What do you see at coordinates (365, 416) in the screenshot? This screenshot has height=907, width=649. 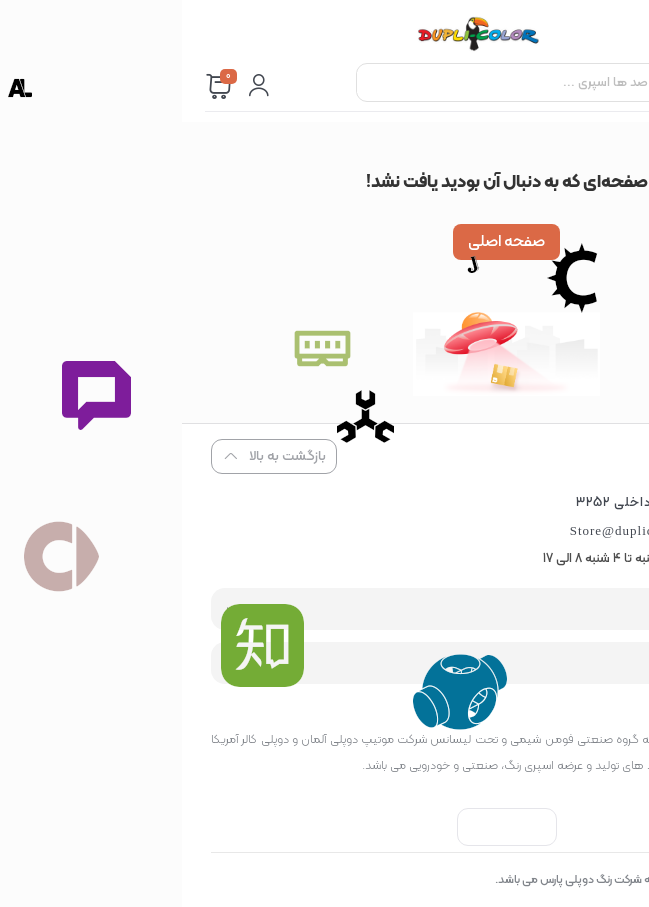 I see `google cloud spanner database service logo` at bounding box center [365, 416].